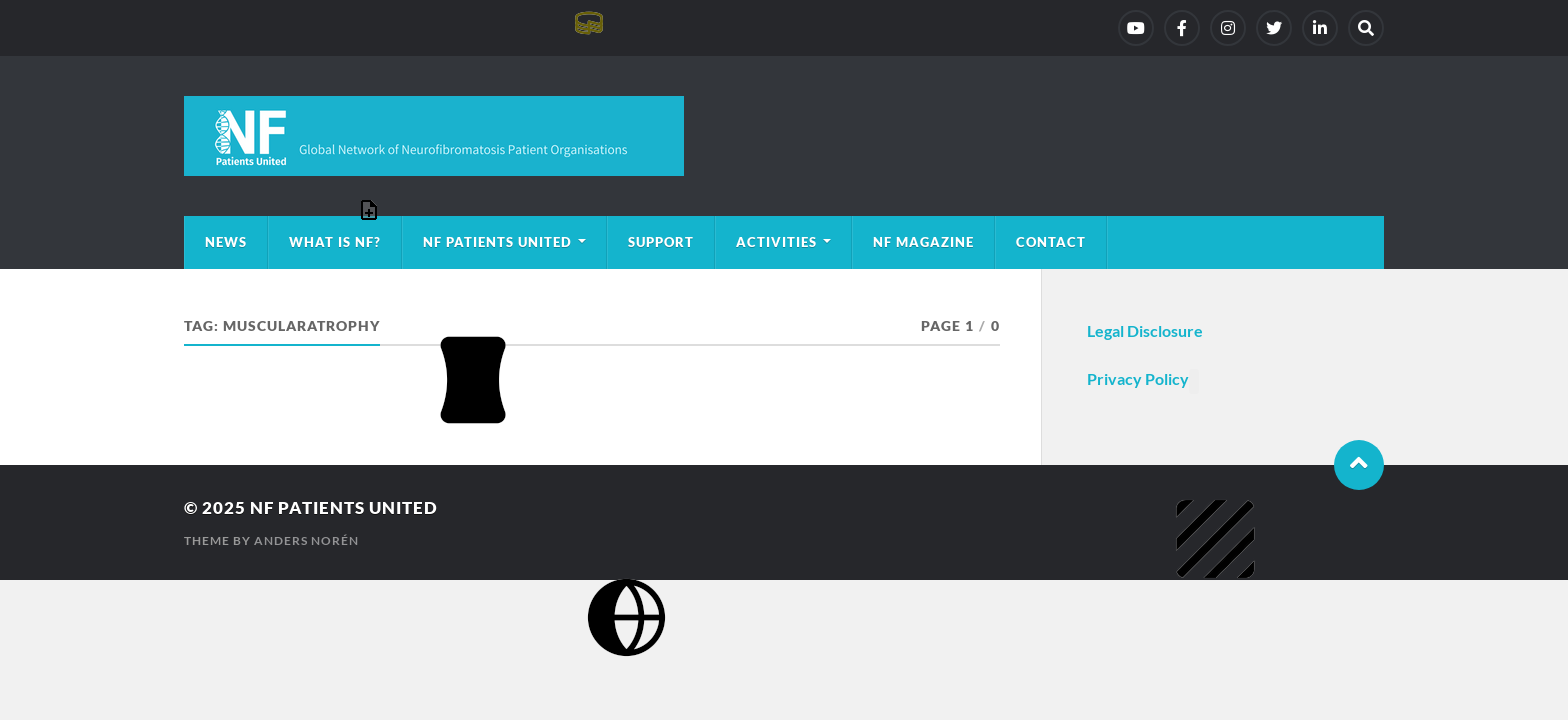  I want to click on create a new note or document, so click(369, 210).